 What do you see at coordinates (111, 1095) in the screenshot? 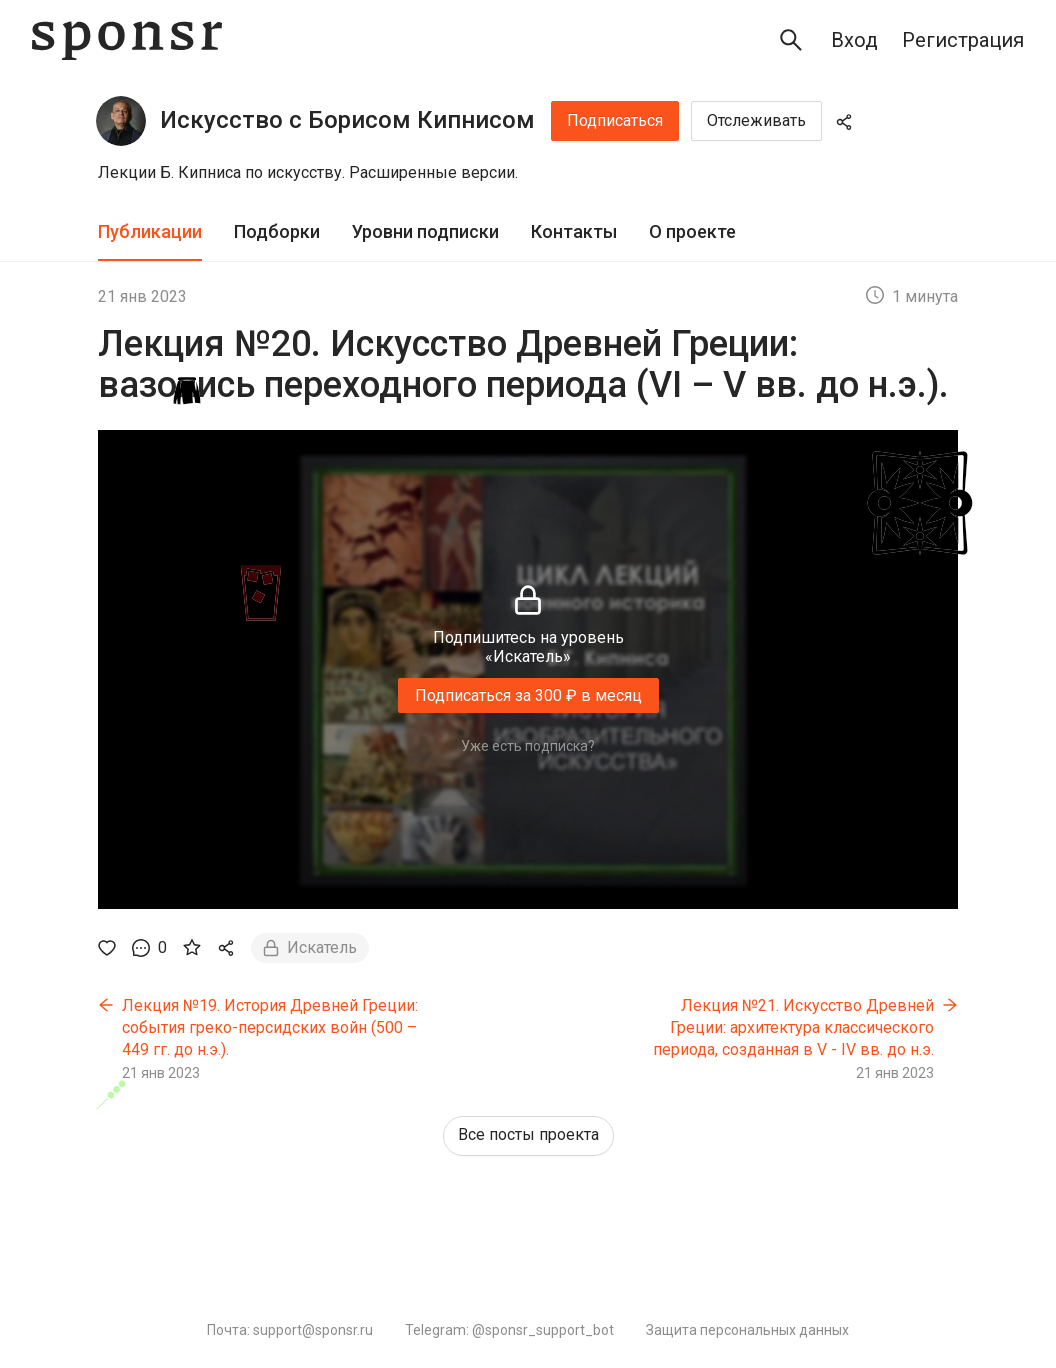
I see `Japanese dango food item in a restaurant or food delivery app` at bounding box center [111, 1095].